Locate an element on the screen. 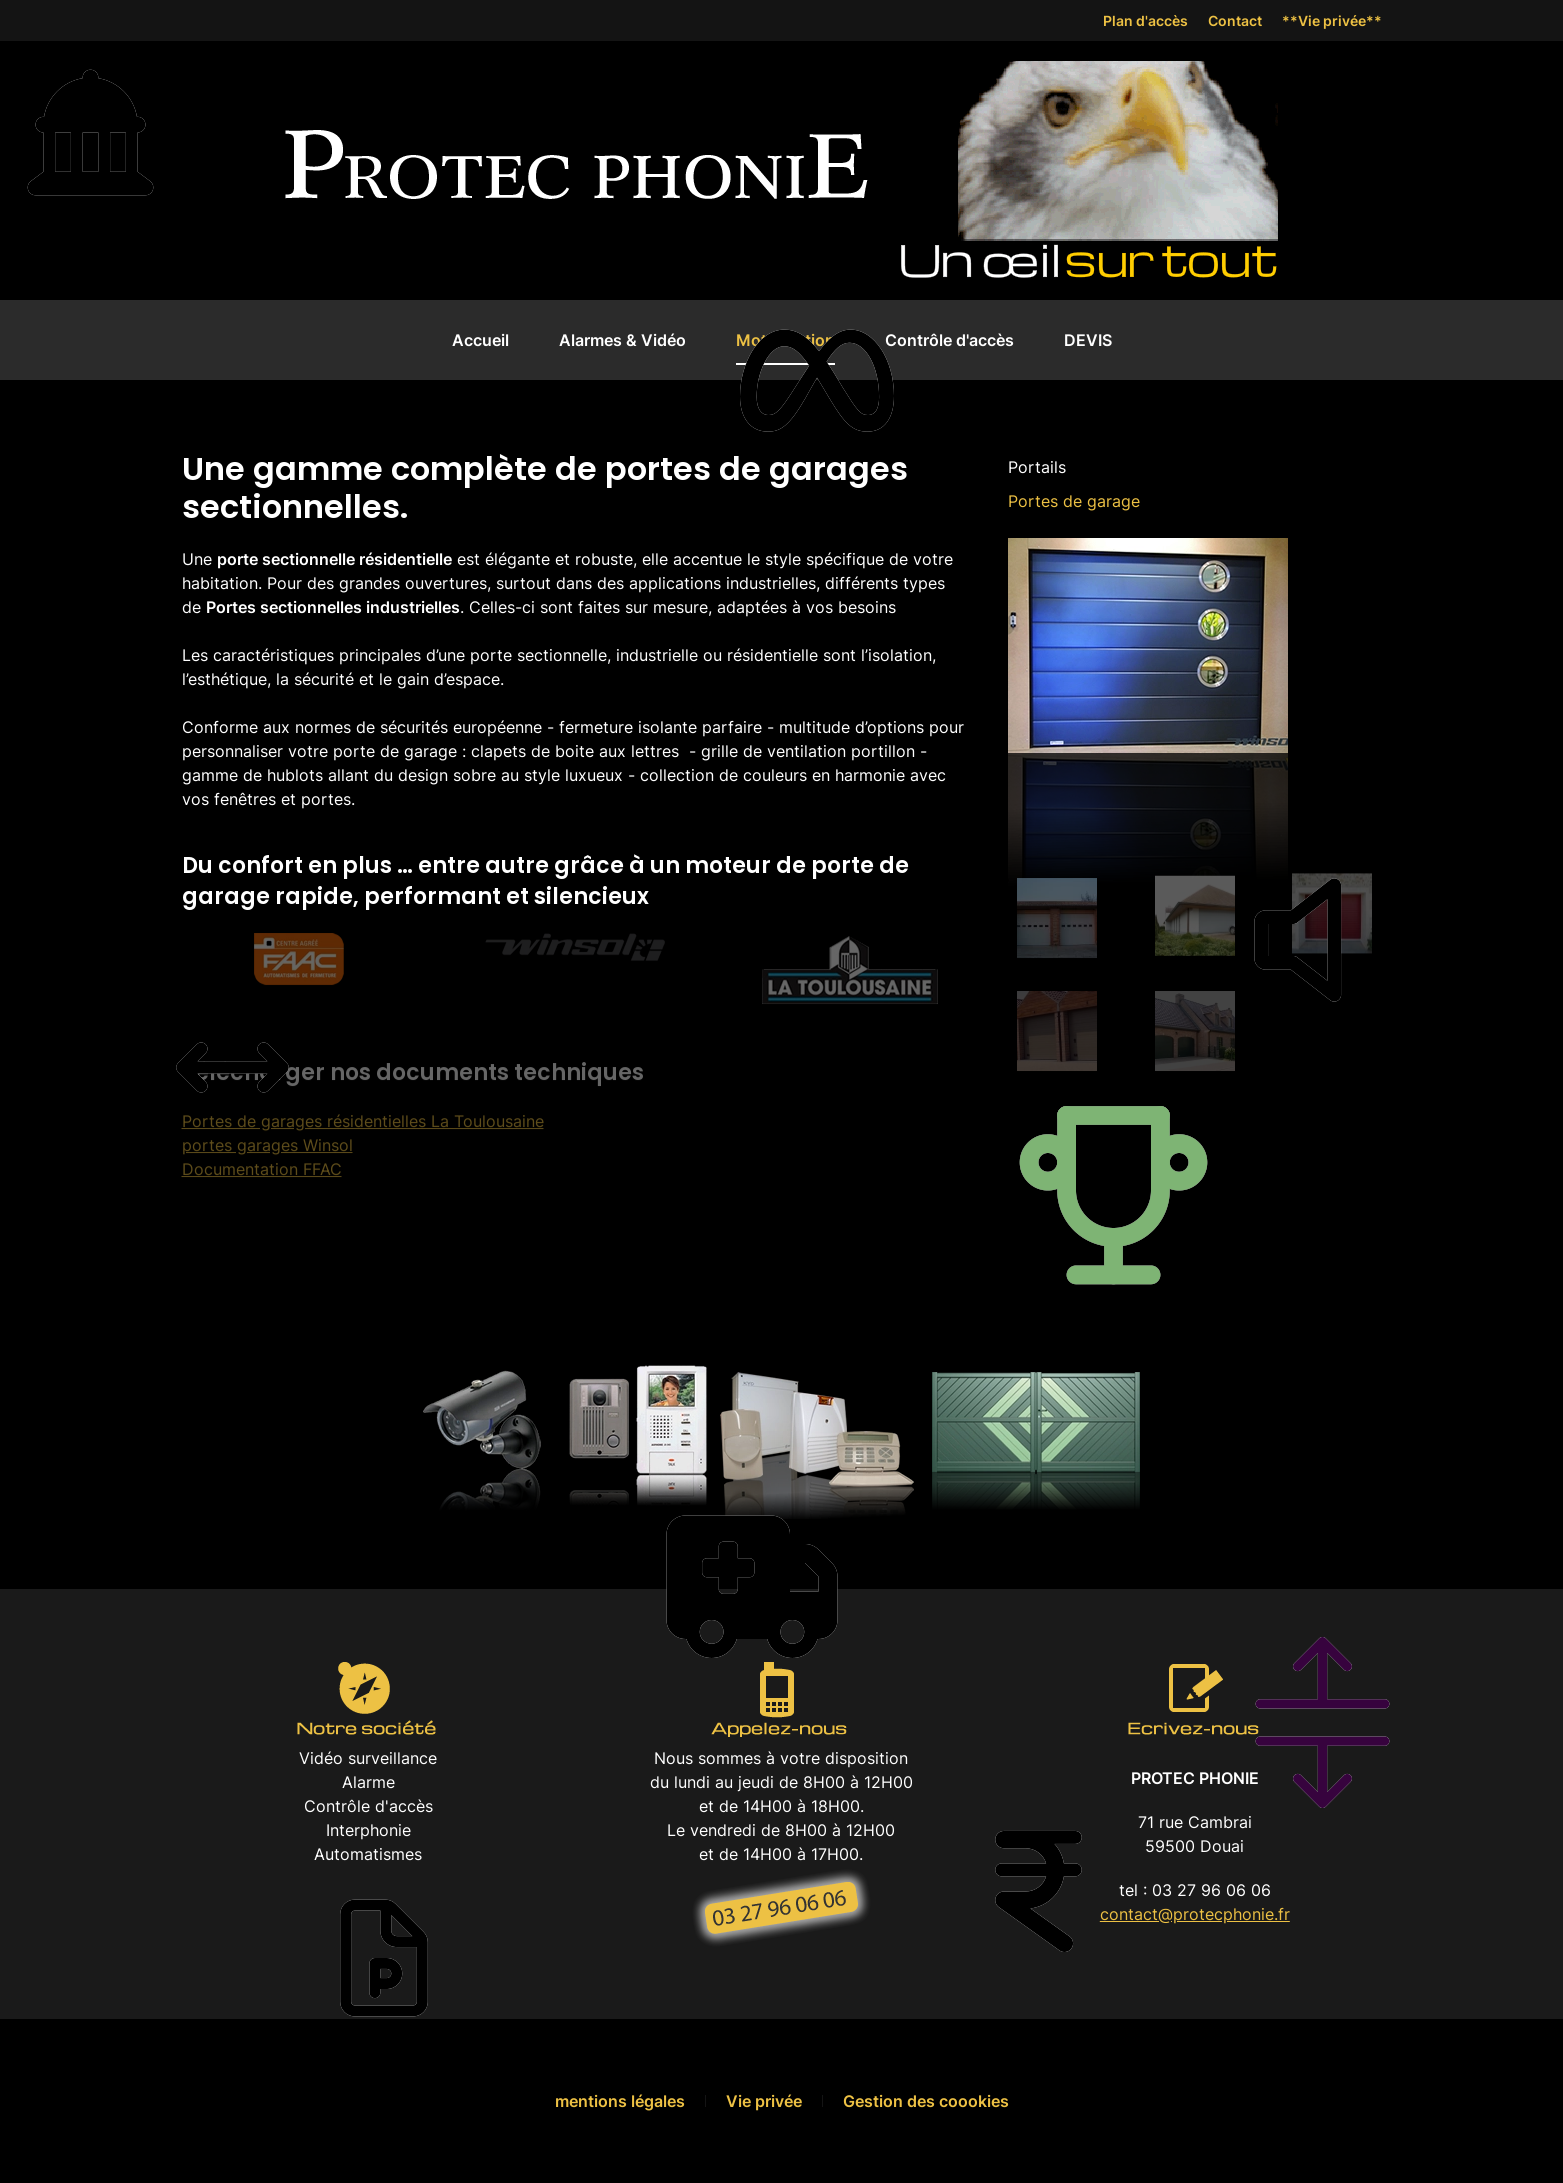 Image resolution: width=1563 pixels, height=2183 pixels. meta company logo is located at coordinates (817, 381).